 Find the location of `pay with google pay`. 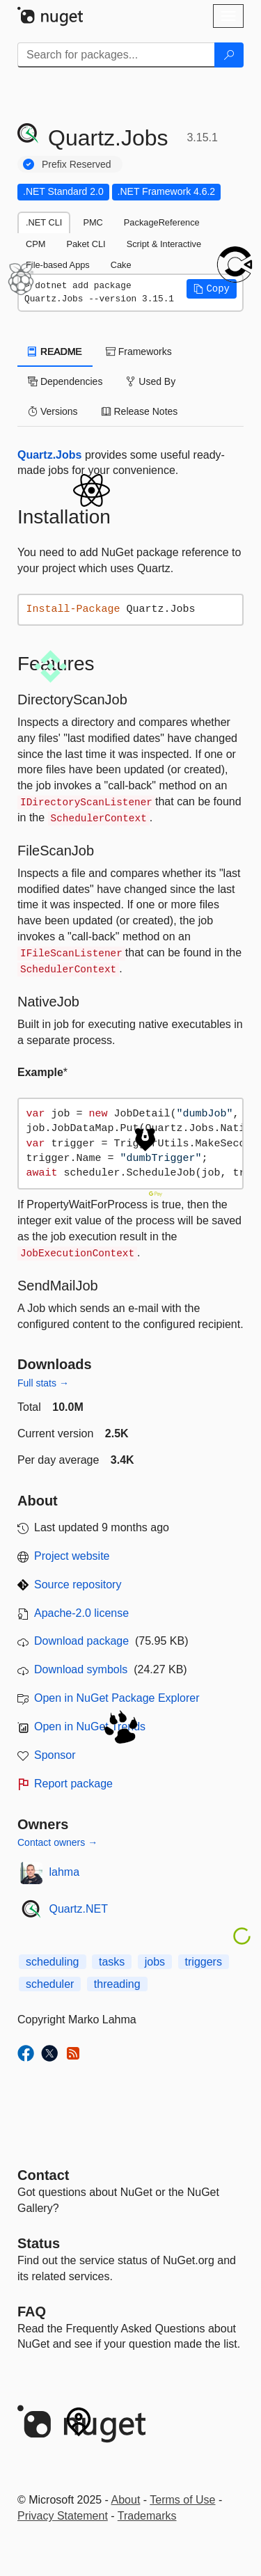

pay with google pay is located at coordinates (155, 1194).